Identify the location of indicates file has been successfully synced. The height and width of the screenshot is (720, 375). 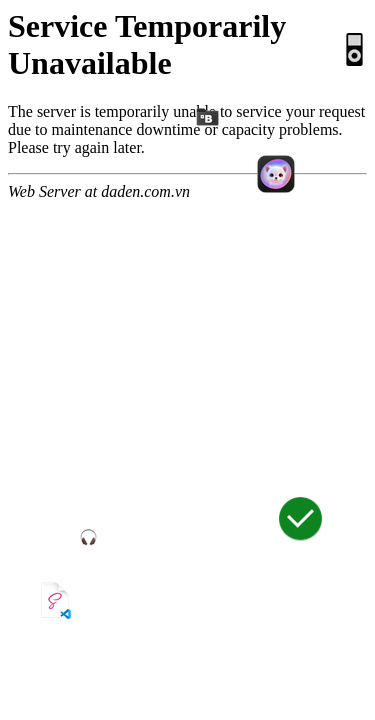
(300, 518).